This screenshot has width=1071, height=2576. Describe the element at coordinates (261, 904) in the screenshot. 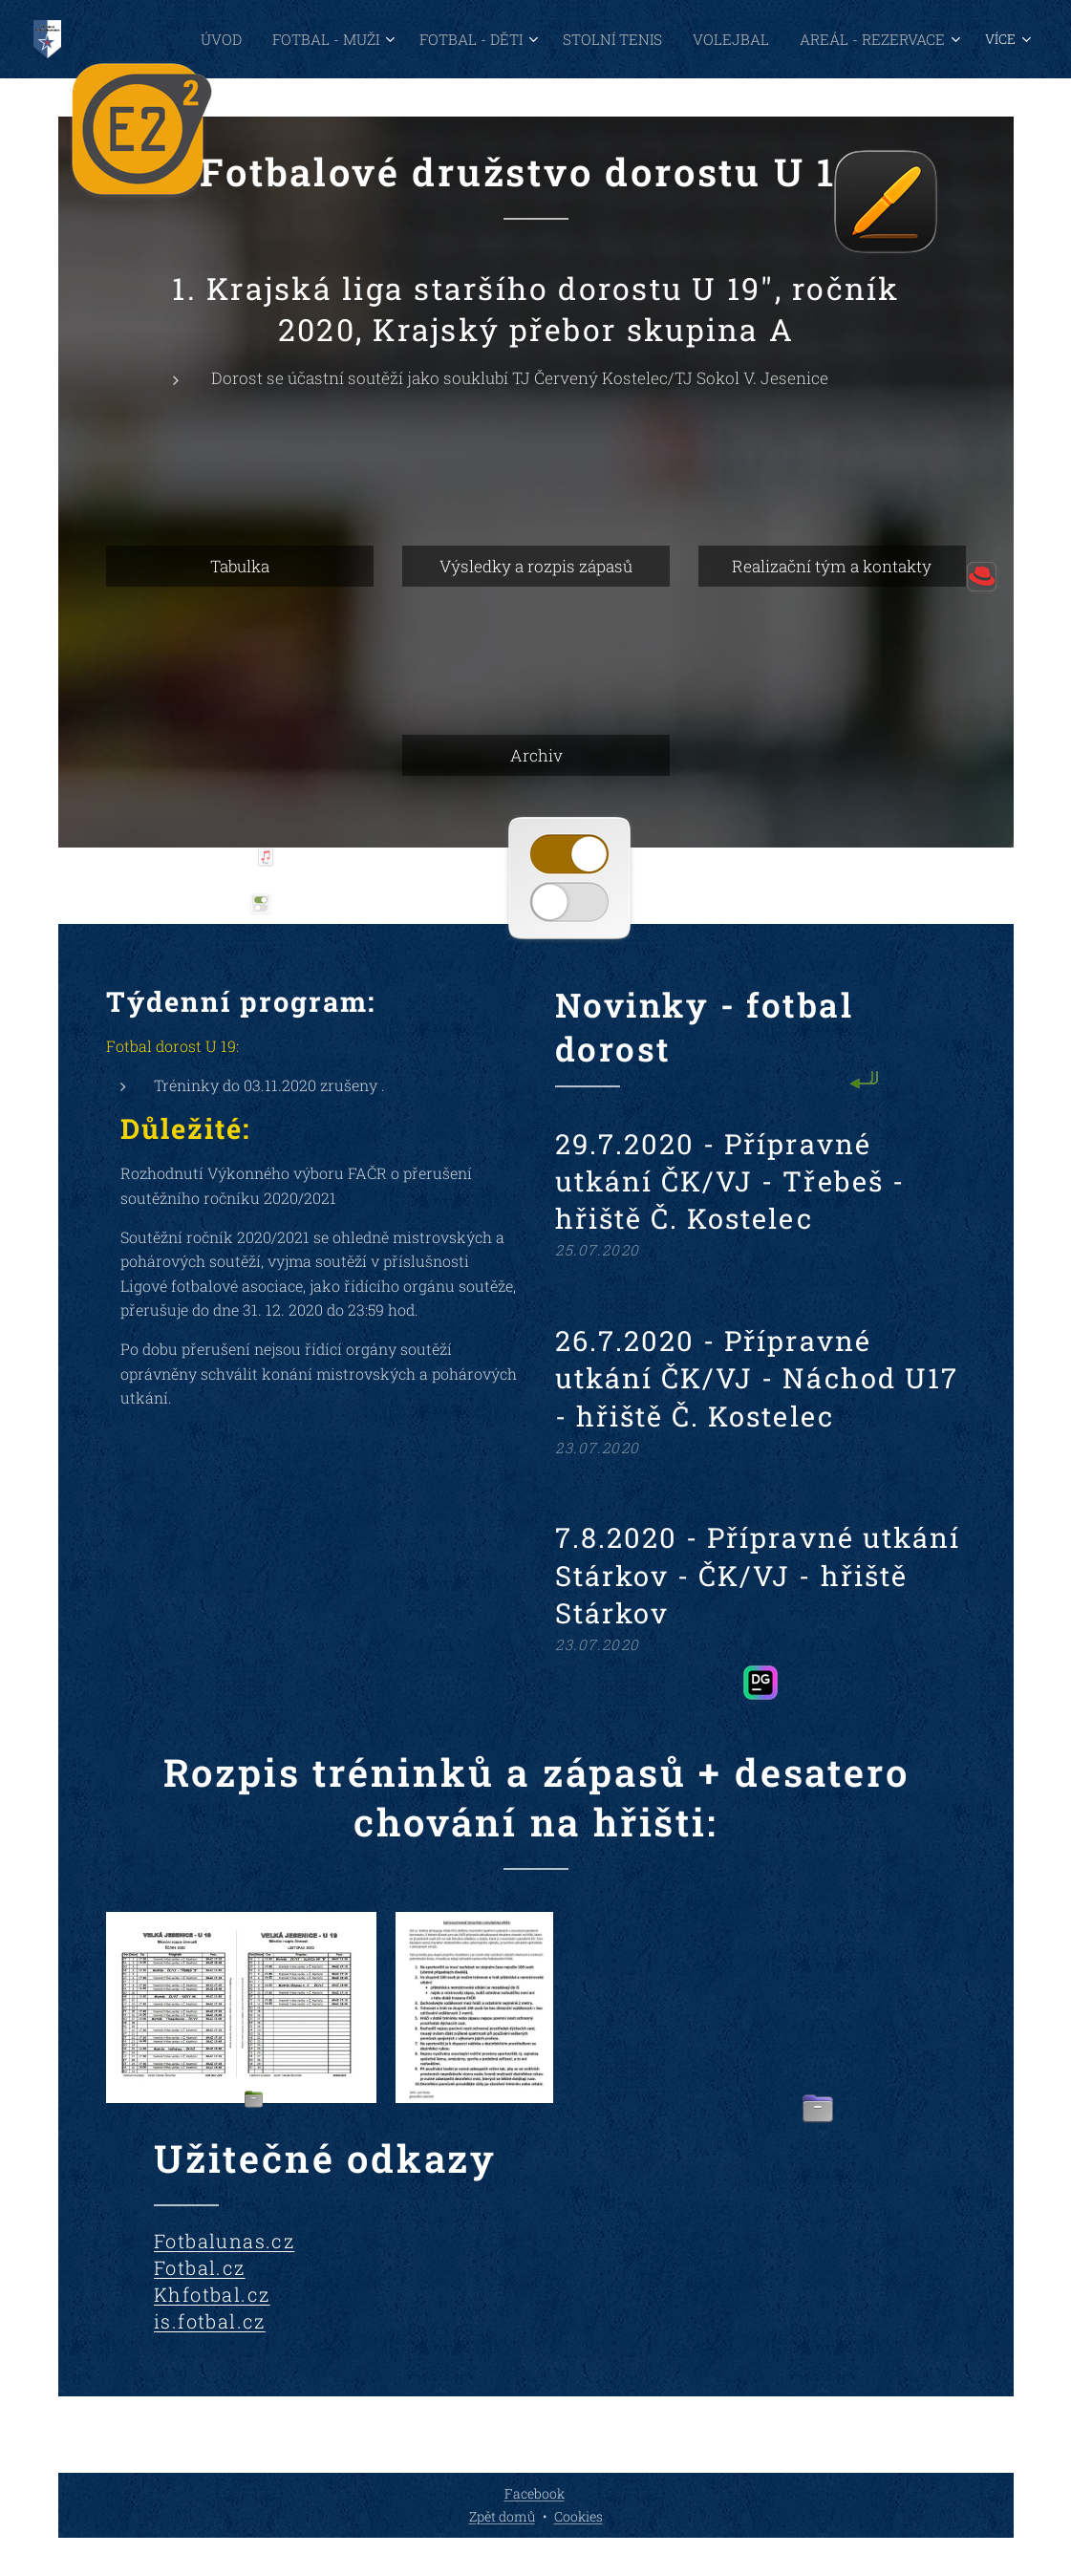

I see `open system tweaks or settings customization` at that location.